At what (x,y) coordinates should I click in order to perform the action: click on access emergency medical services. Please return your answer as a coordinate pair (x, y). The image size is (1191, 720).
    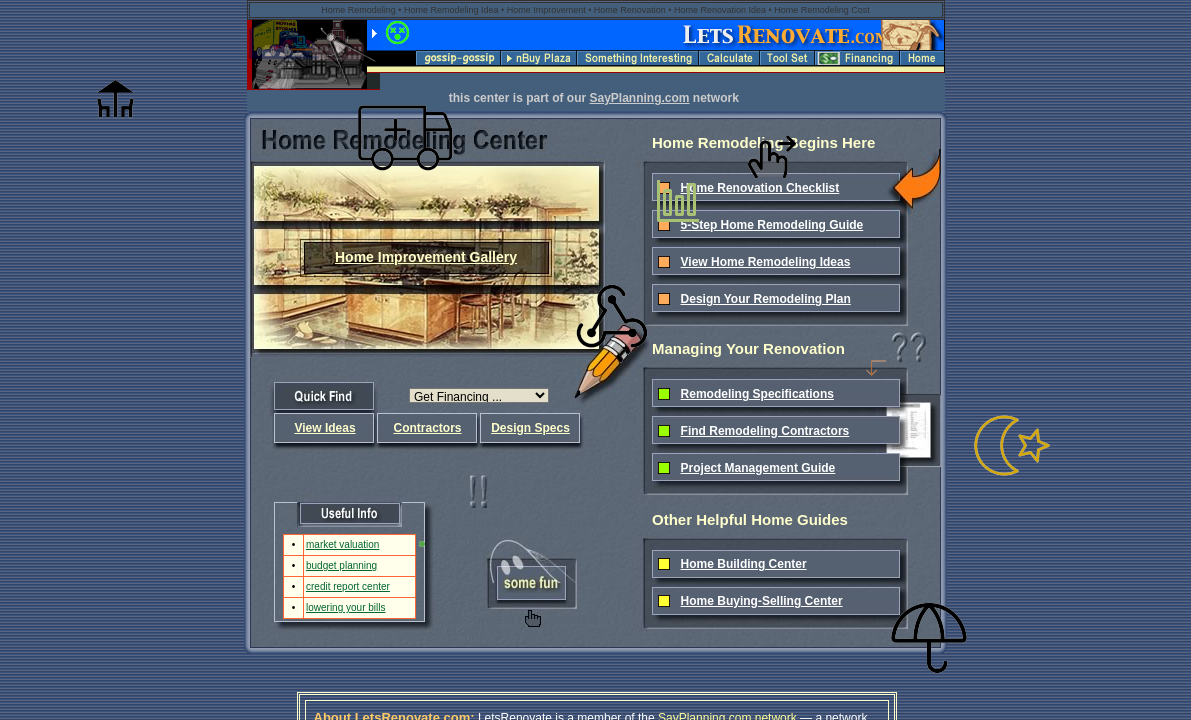
    Looking at the image, I should click on (402, 133).